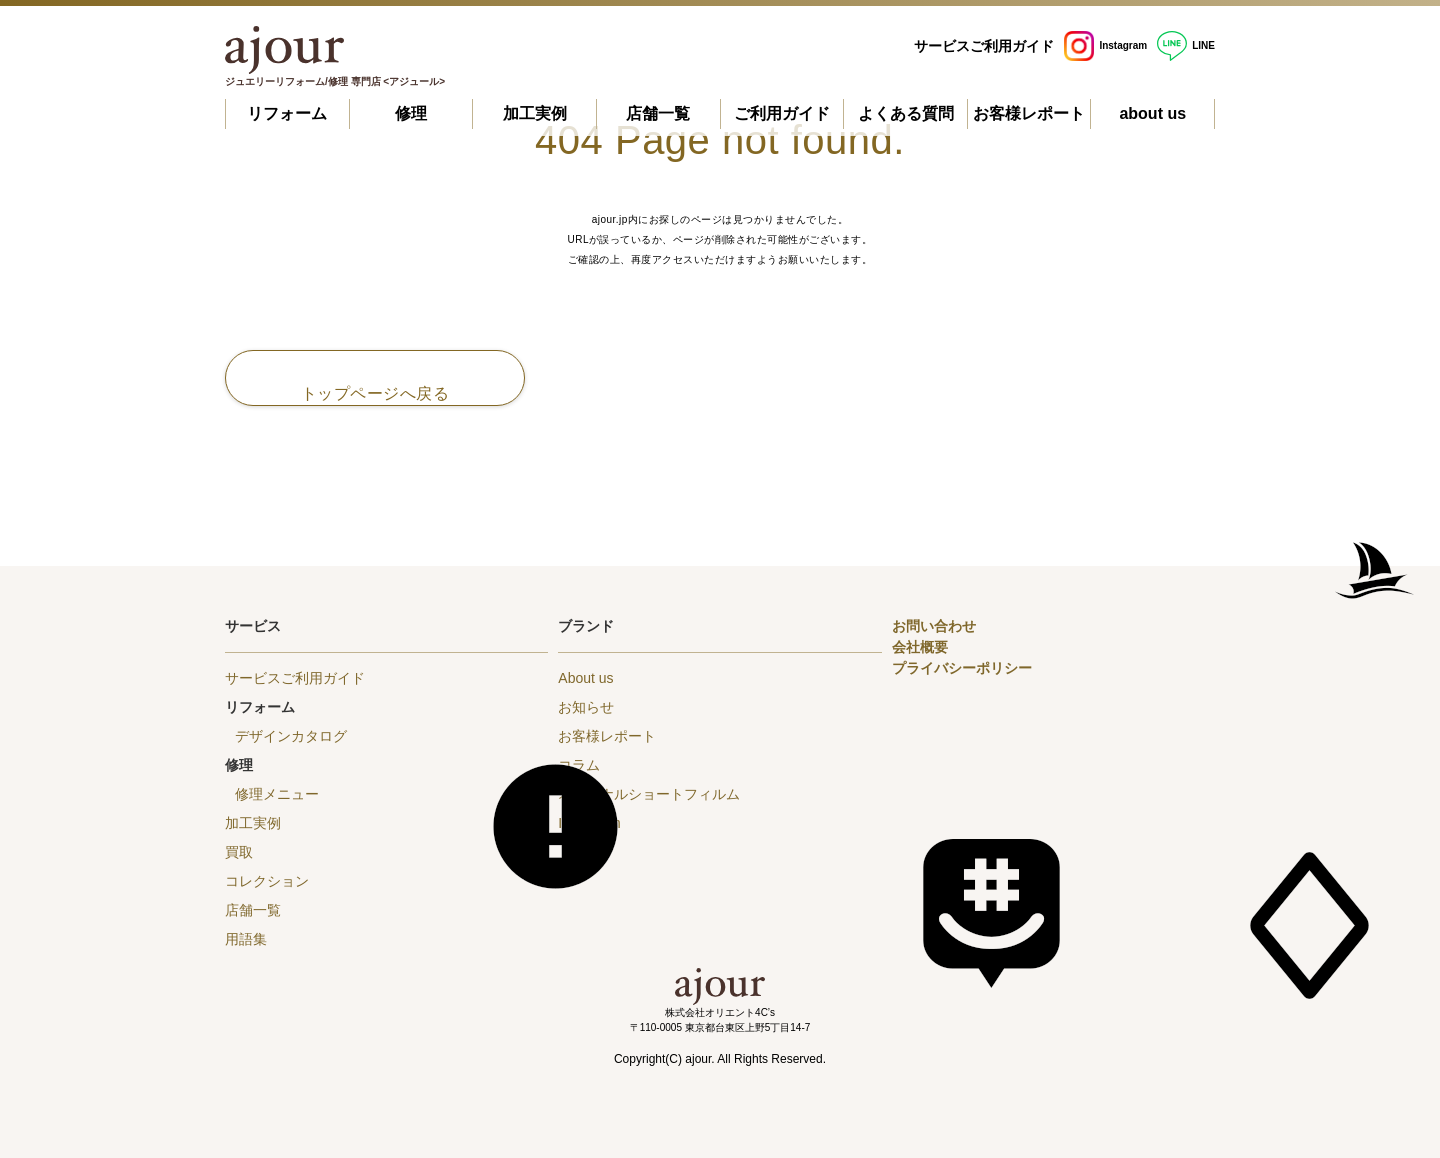 Image resolution: width=1440 pixels, height=1158 pixels. Describe the element at coordinates (1309, 925) in the screenshot. I see `indicates the diamonds suit in a card game` at that location.